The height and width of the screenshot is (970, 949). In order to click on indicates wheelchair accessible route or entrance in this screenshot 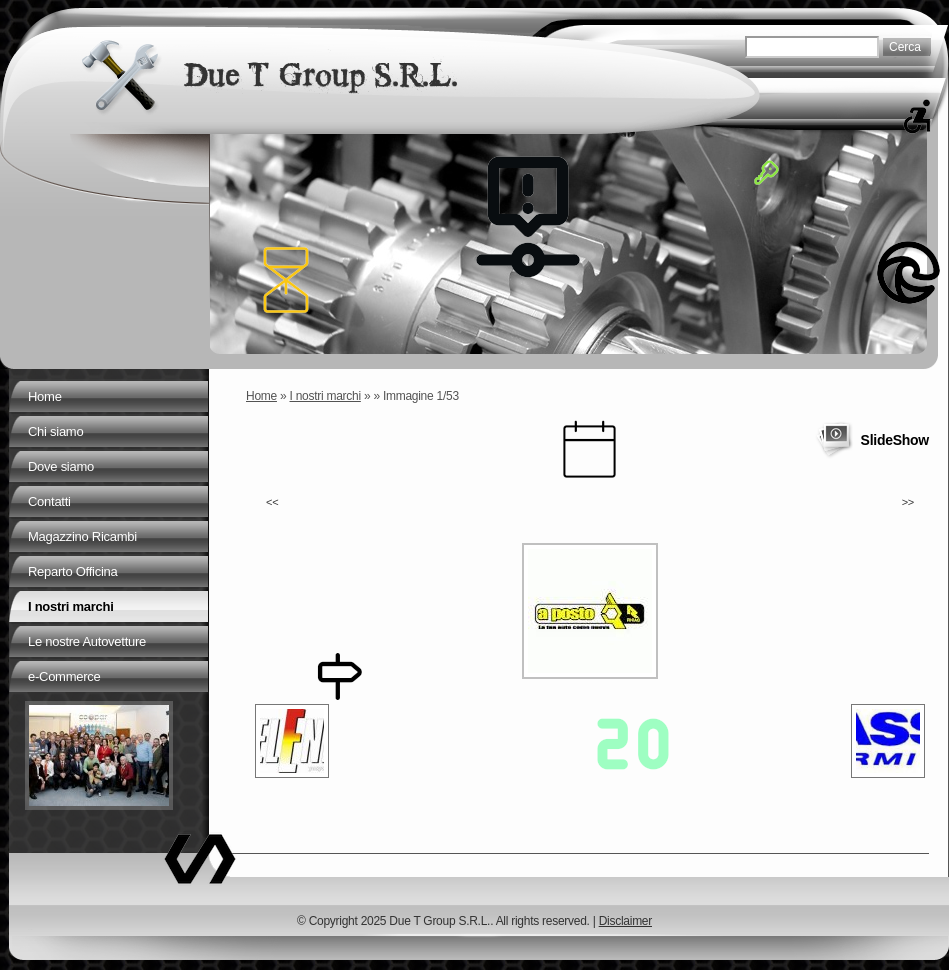, I will do `click(916, 116)`.